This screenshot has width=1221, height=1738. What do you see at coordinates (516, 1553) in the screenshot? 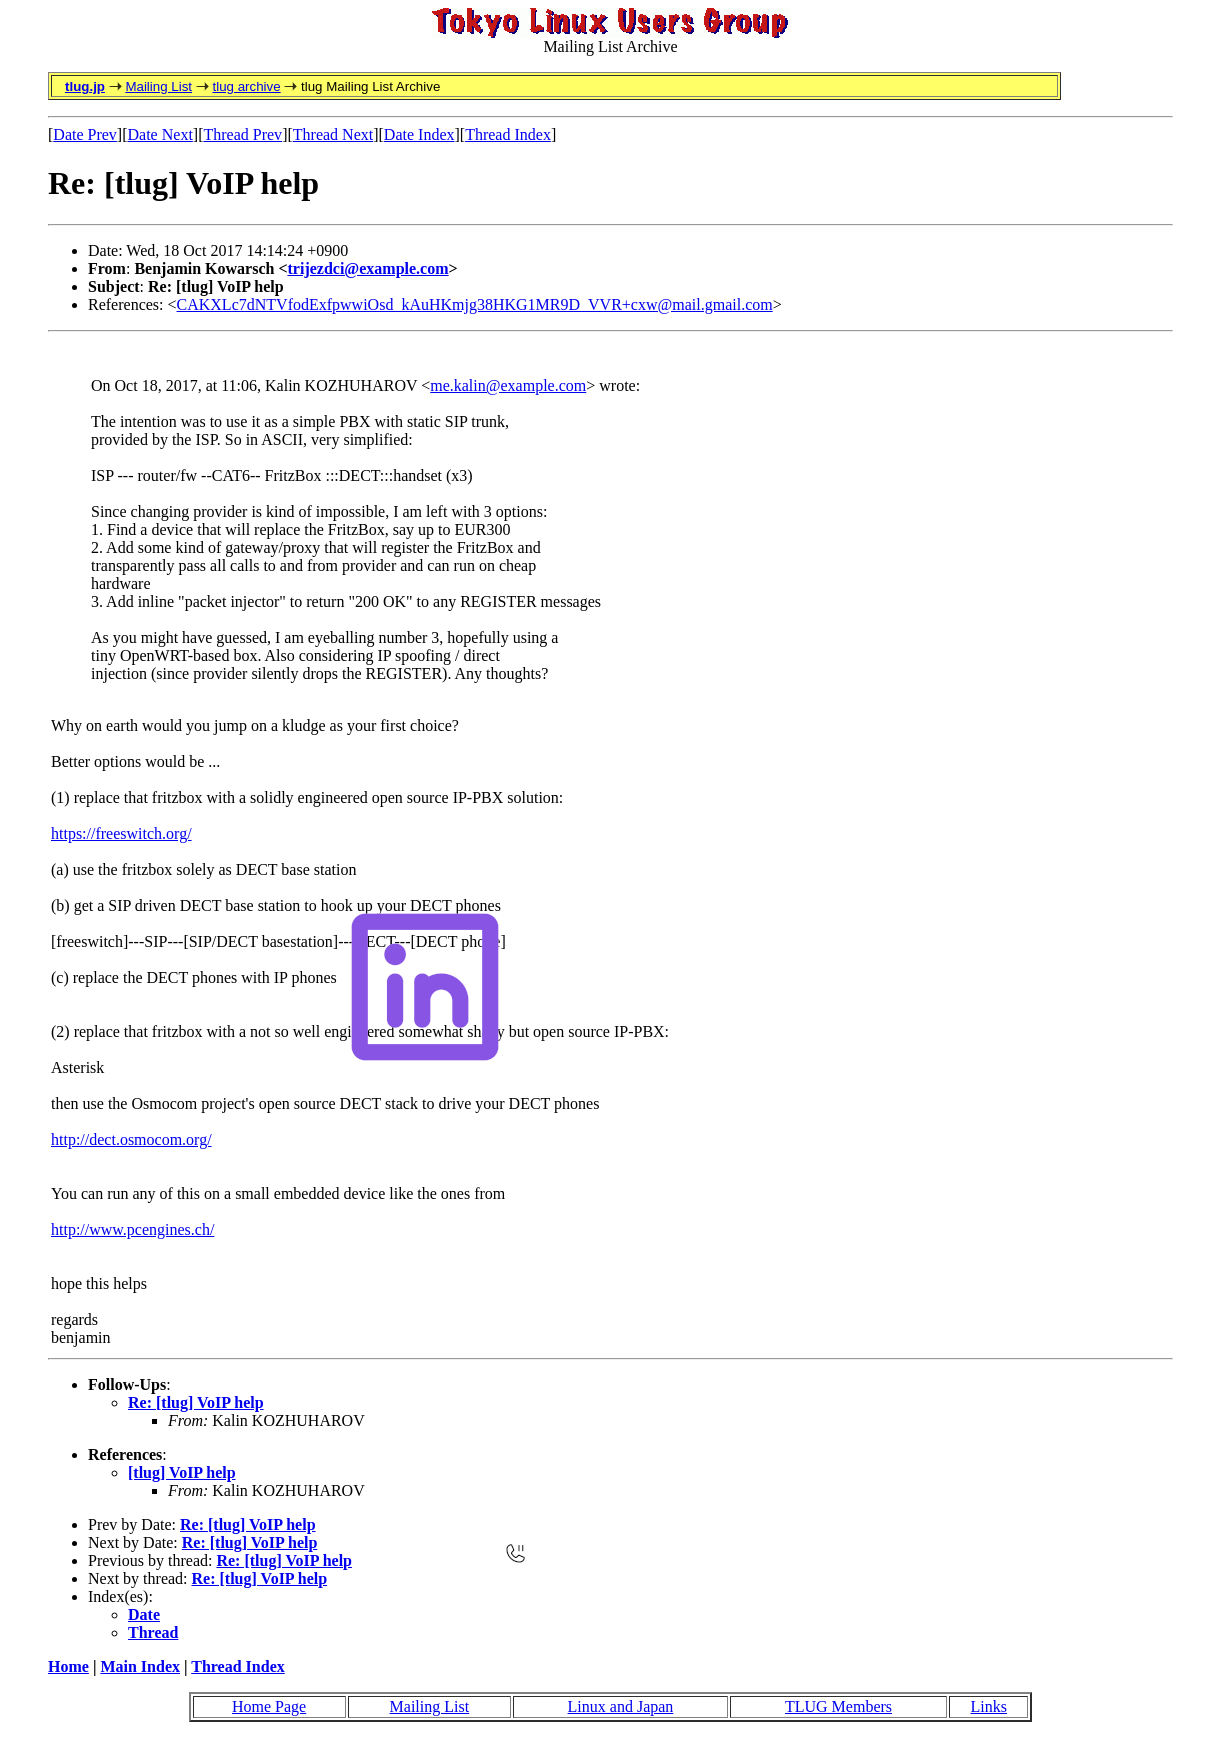
I see `put a call on hold` at bounding box center [516, 1553].